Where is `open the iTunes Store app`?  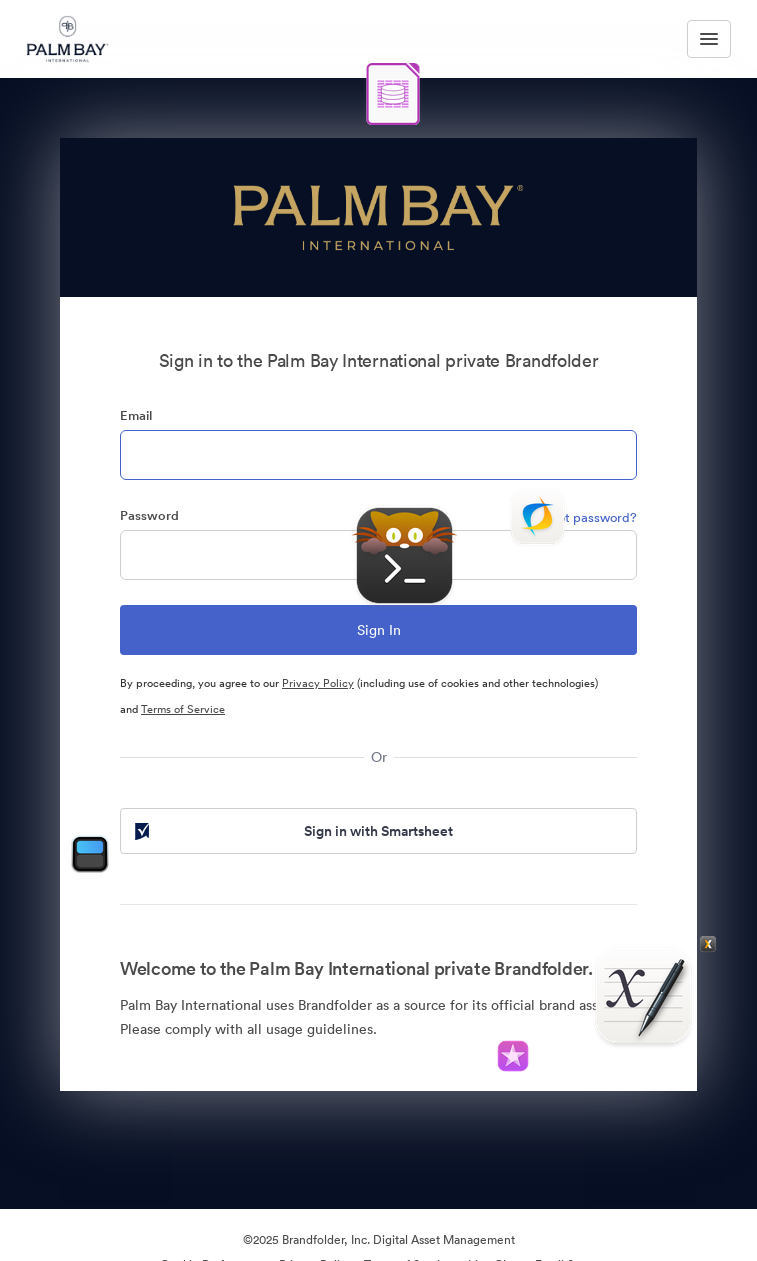
open the iTunes Store app is located at coordinates (513, 1056).